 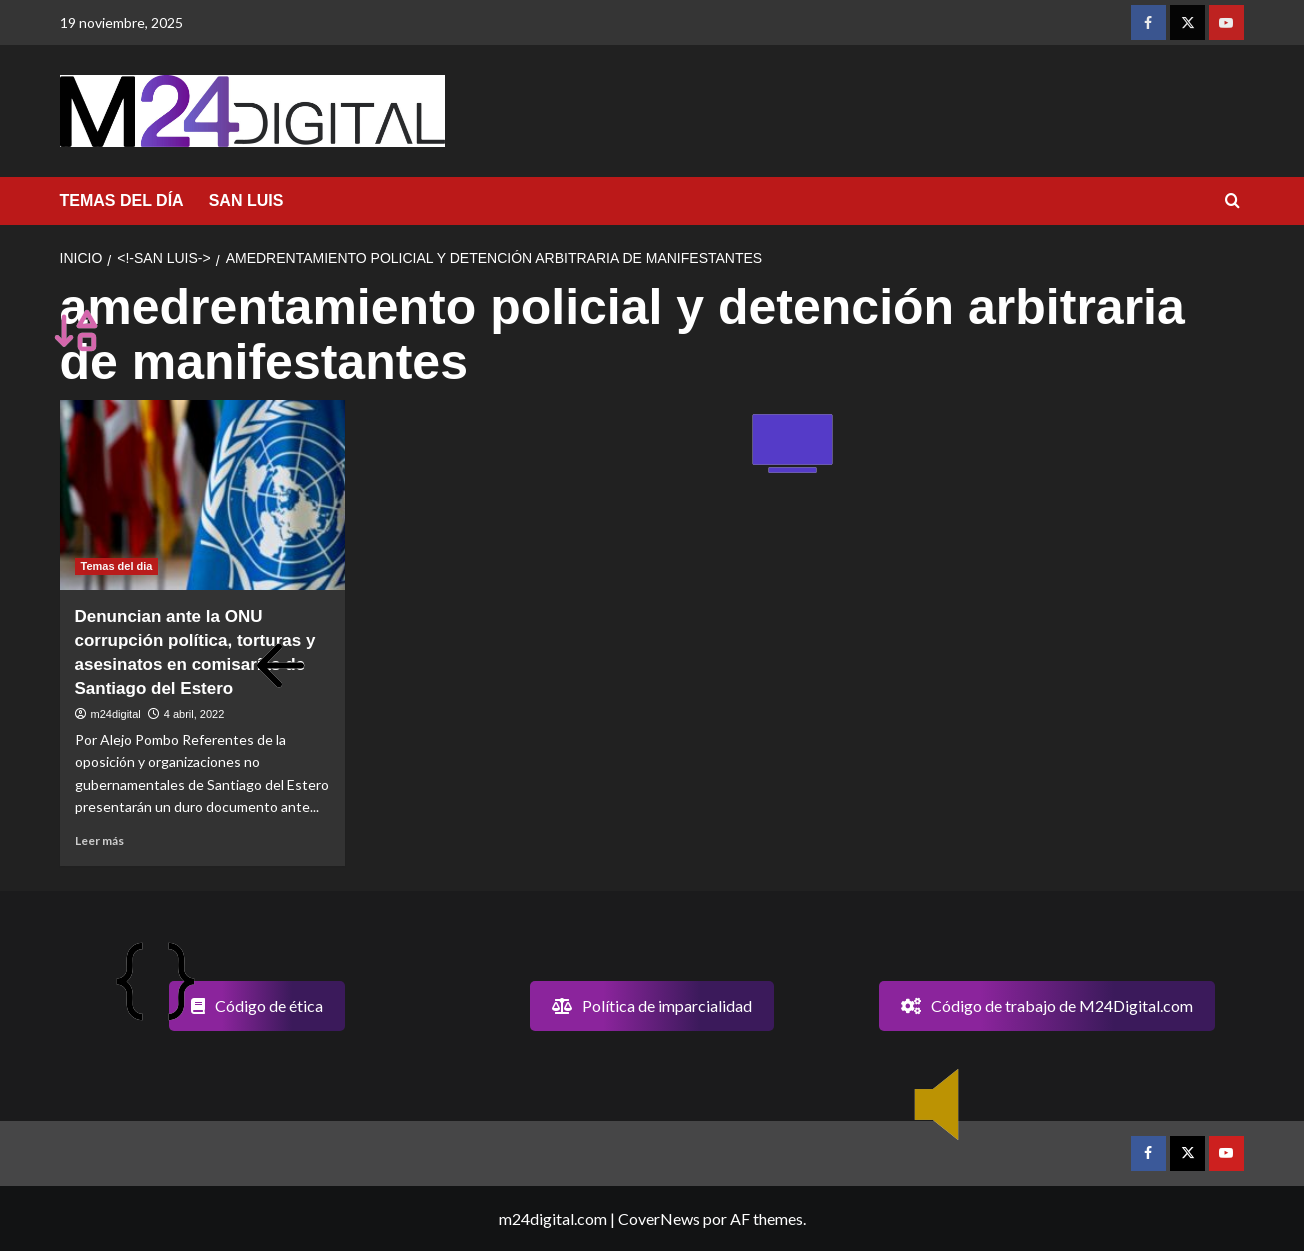 I want to click on sort items in descending order, so click(x=75, y=330).